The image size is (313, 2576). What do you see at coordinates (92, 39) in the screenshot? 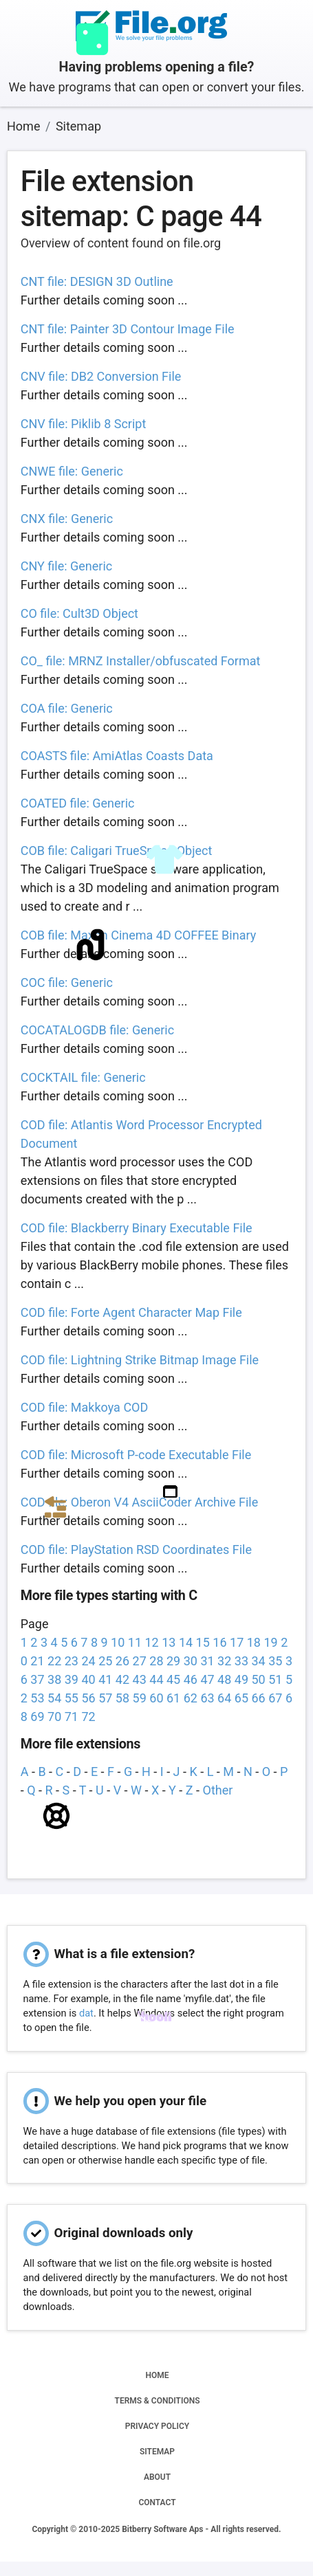
I see `indicates a random or chance-based action` at bounding box center [92, 39].